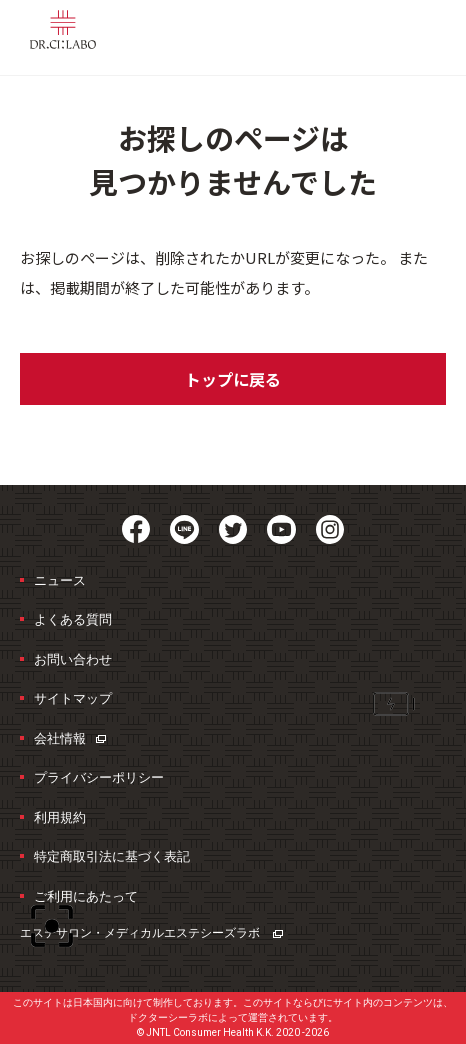 The image size is (466, 1044). Describe the element at coordinates (52, 926) in the screenshot. I see `center focus on the current subject` at that location.